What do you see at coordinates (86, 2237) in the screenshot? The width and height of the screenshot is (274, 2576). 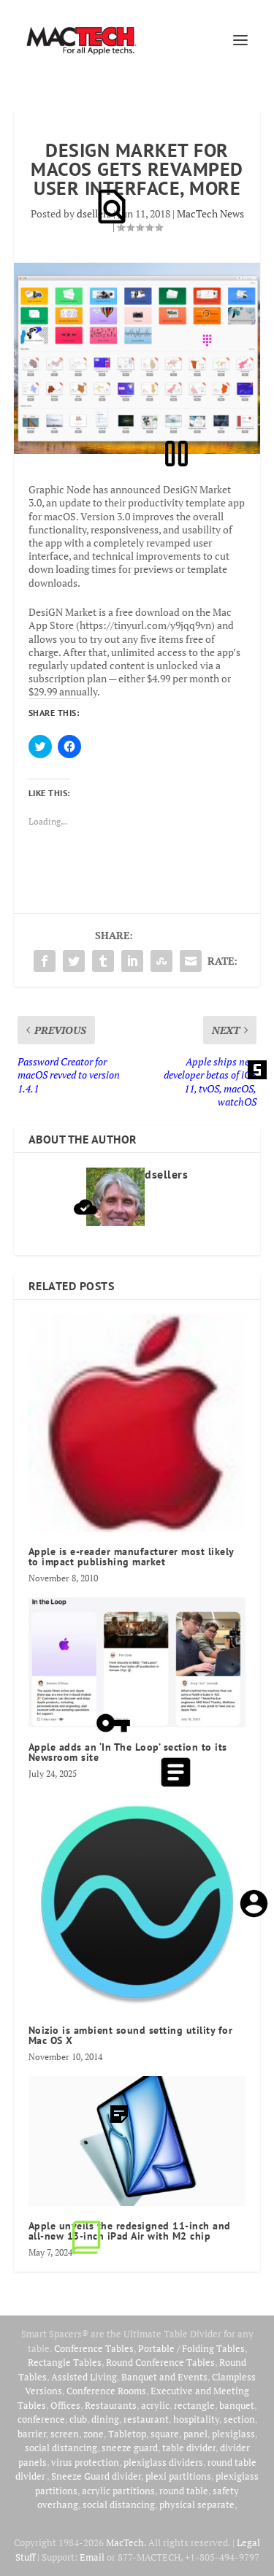 I see `open a book or reading app` at bounding box center [86, 2237].